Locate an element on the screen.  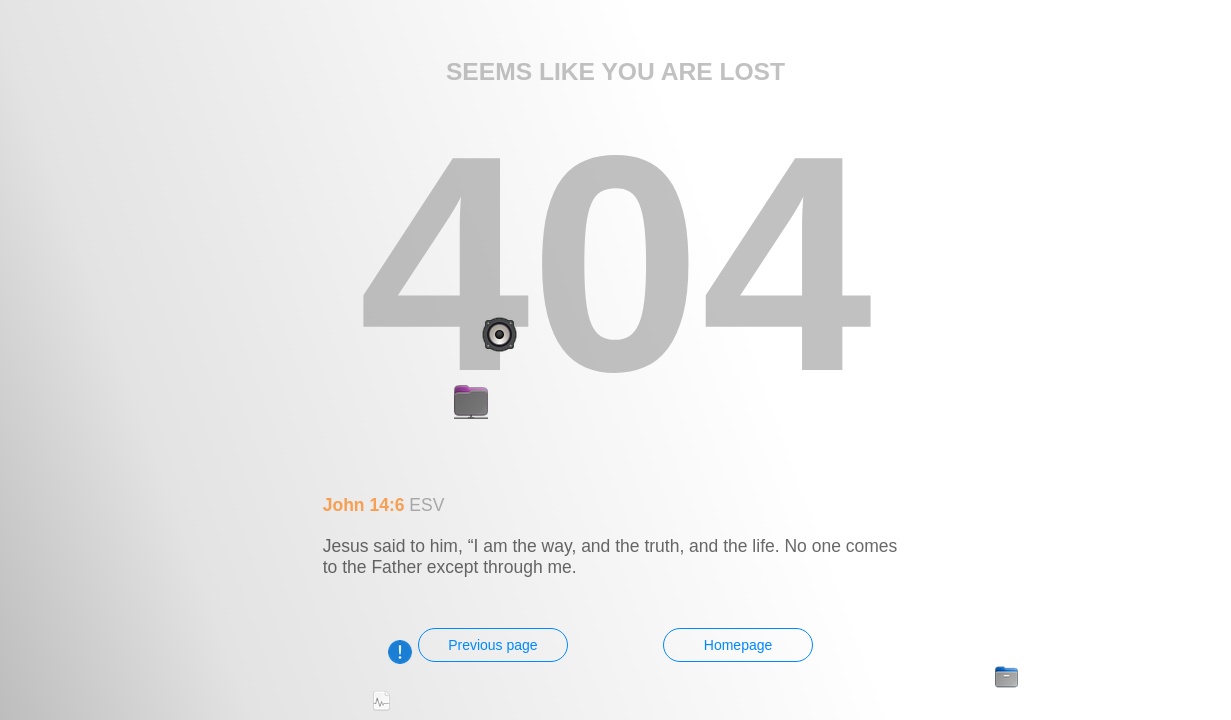
mark email as important is located at coordinates (400, 652).